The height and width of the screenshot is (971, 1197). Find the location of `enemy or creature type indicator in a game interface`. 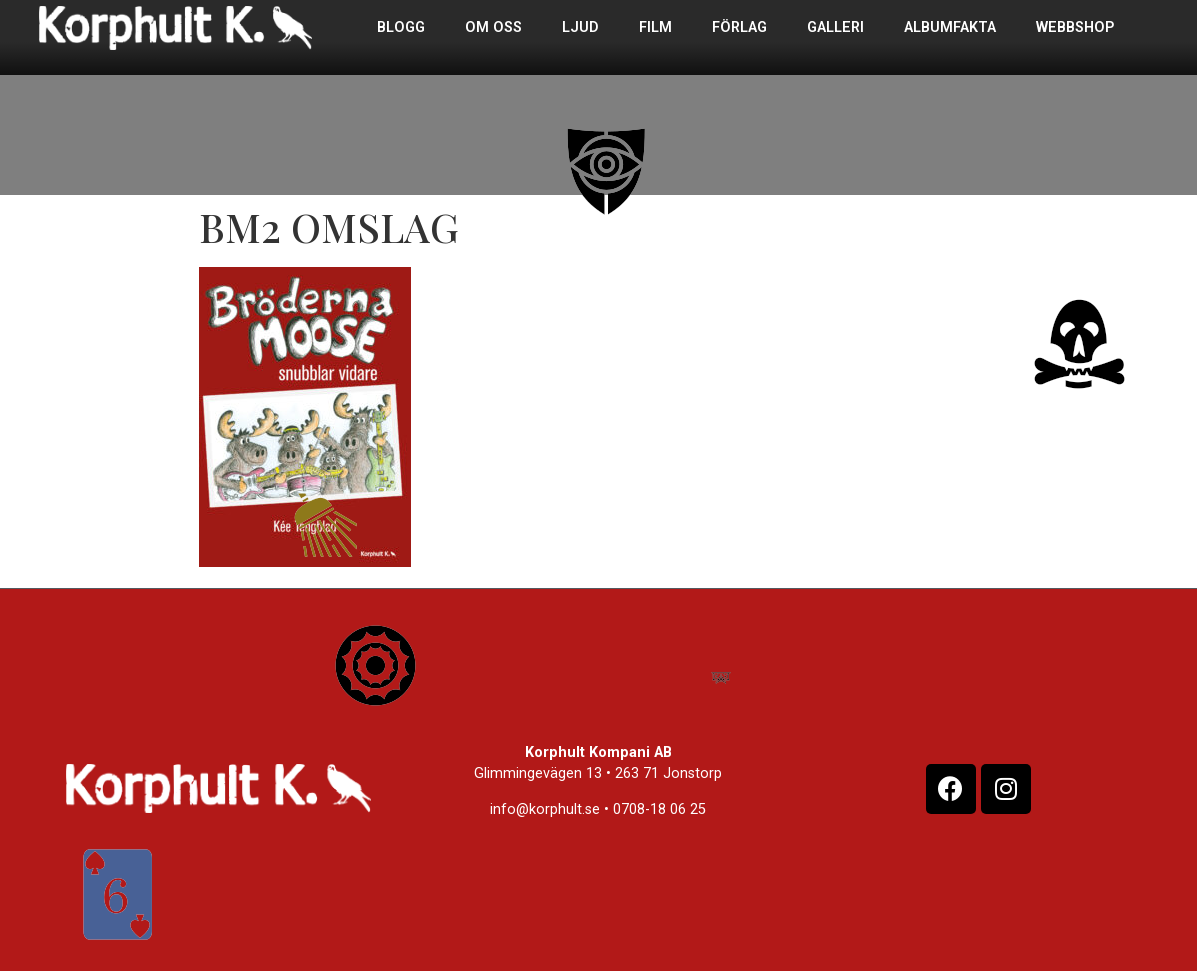

enemy or creature type indicator in a game interface is located at coordinates (1079, 343).